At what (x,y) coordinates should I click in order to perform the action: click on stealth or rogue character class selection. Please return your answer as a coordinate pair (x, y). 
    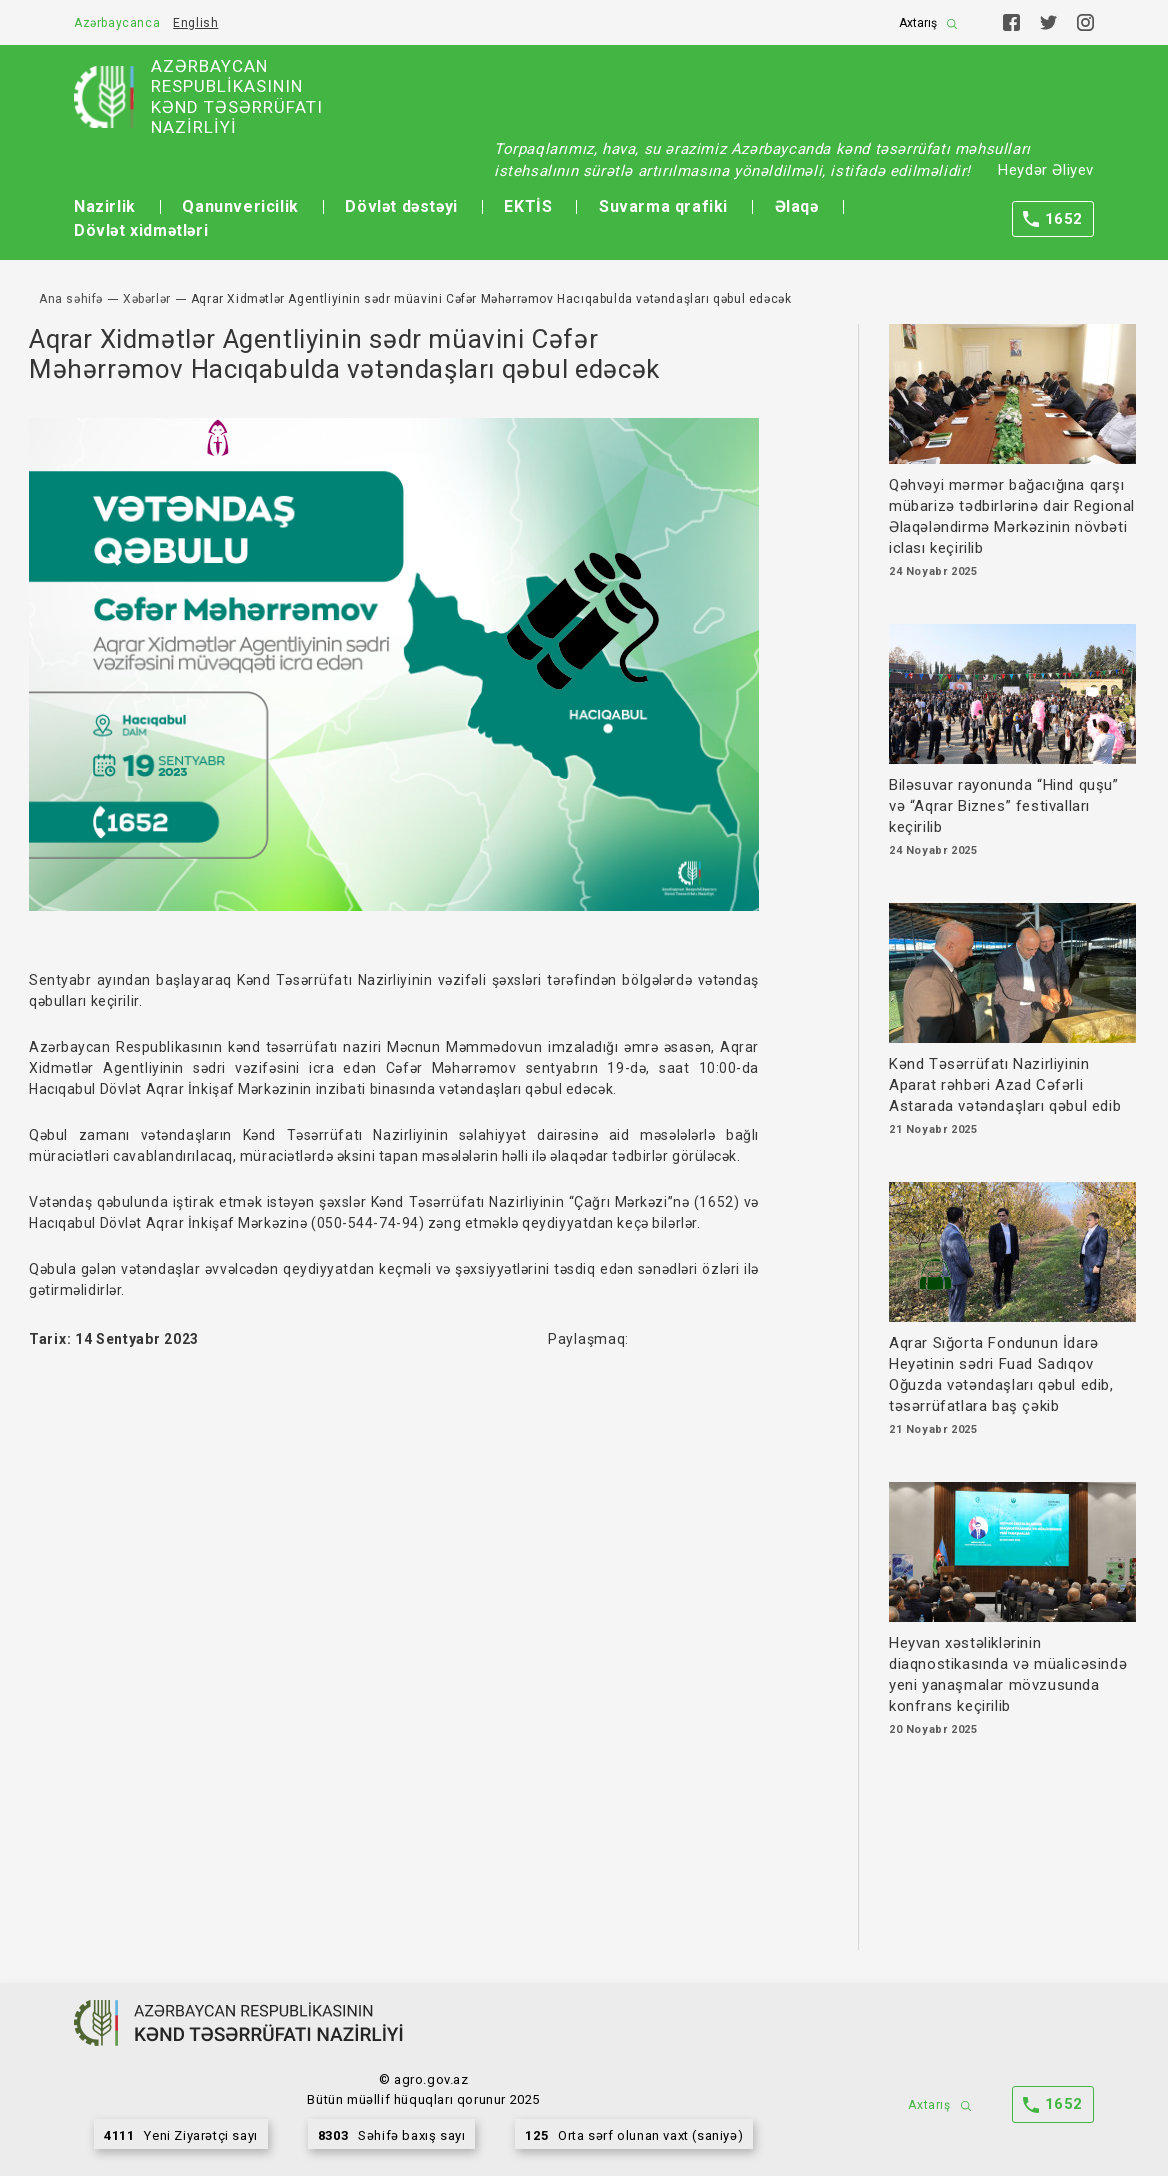
    Looking at the image, I should click on (218, 438).